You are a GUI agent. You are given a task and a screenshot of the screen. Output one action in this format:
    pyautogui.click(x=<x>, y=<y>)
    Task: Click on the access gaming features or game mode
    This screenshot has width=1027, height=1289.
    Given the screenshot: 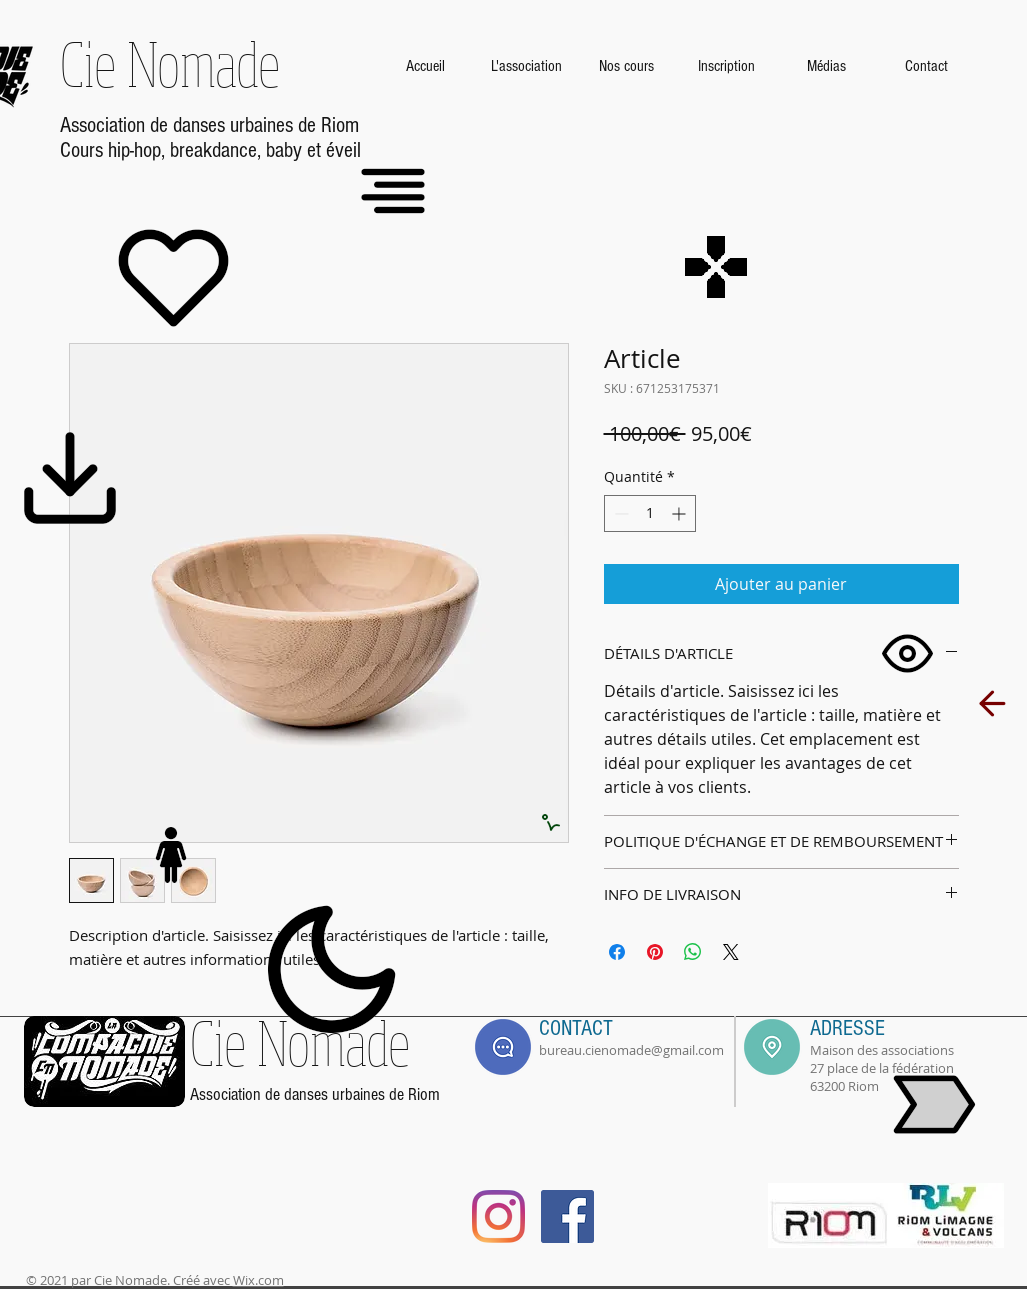 What is the action you would take?
    pyautogui.click(x=716, y=267)
    